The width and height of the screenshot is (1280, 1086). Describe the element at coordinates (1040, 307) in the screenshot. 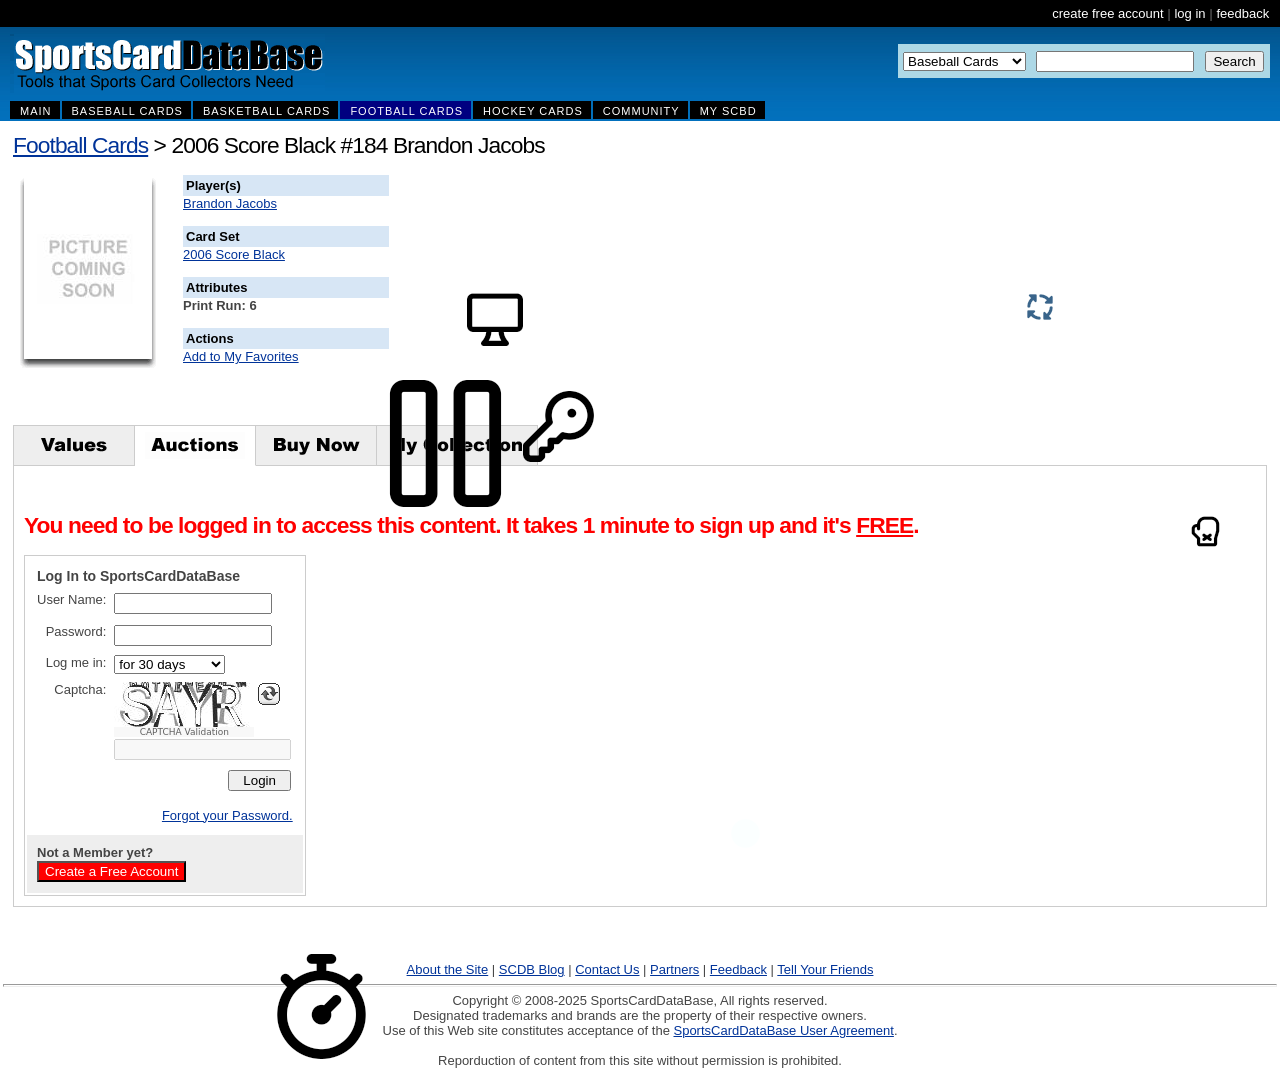

I see `refresh or reload content` at that location.